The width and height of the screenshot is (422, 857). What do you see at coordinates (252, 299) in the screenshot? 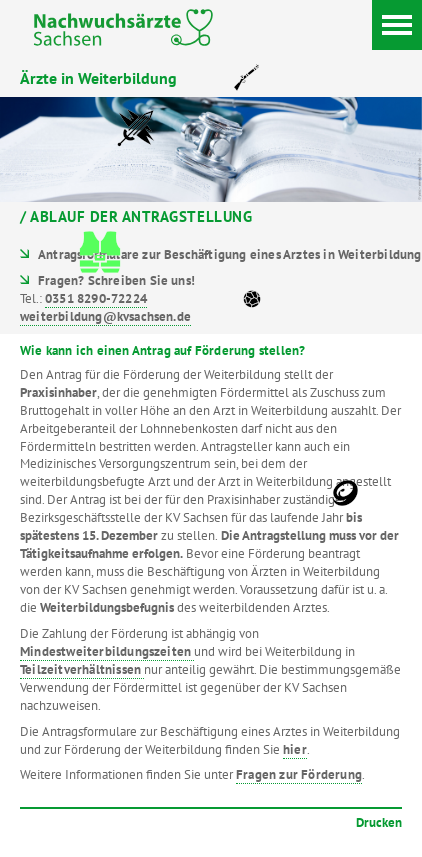
I see `stone or boulder game element` at bounding box center [252, 299].